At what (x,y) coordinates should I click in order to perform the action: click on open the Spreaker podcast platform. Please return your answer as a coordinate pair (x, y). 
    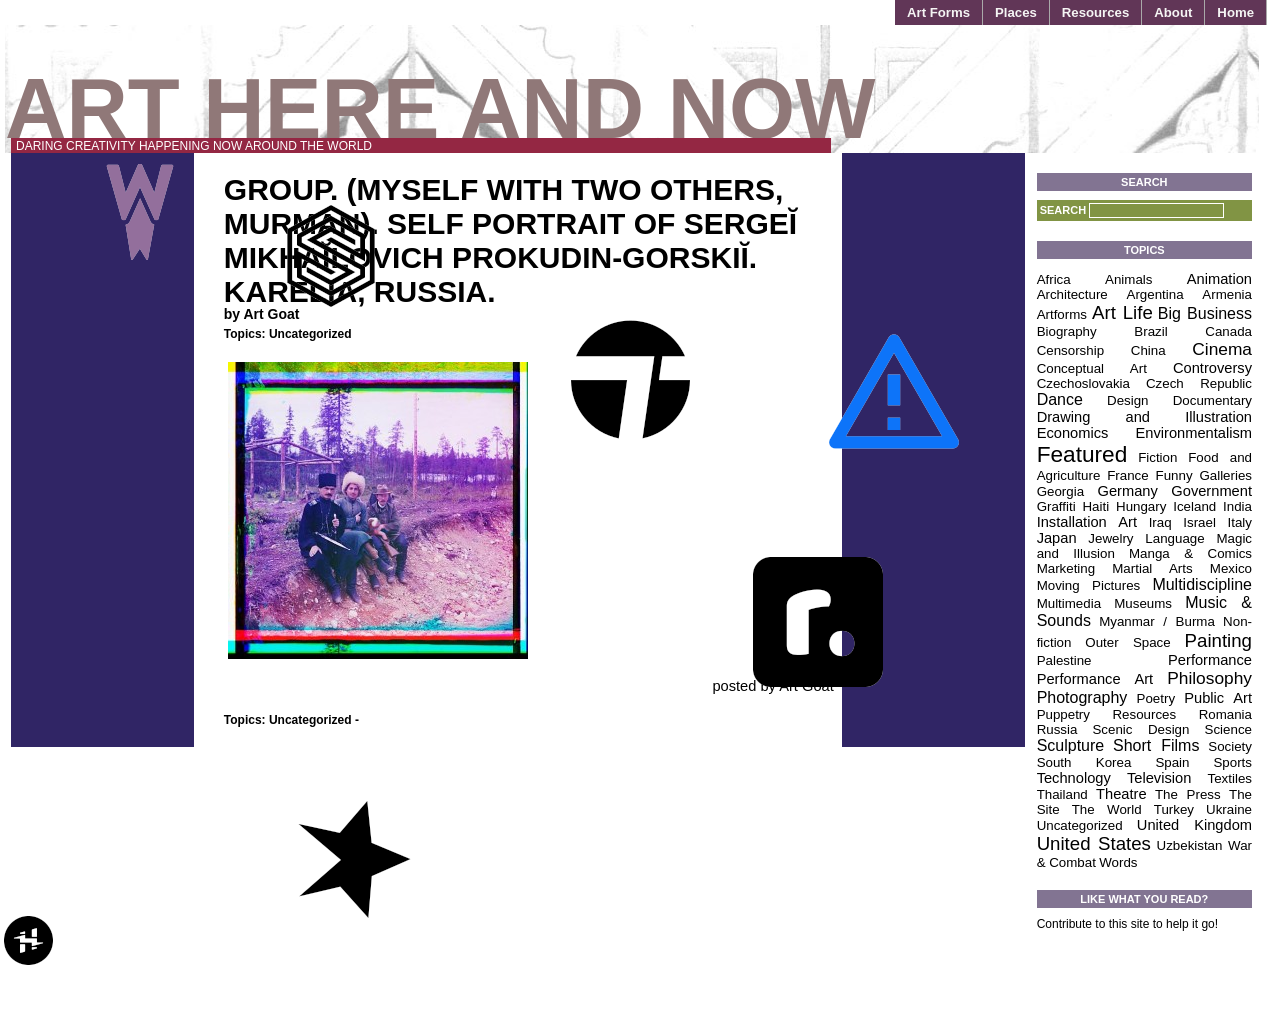
    Looking at the image, I should click on (354, 859).